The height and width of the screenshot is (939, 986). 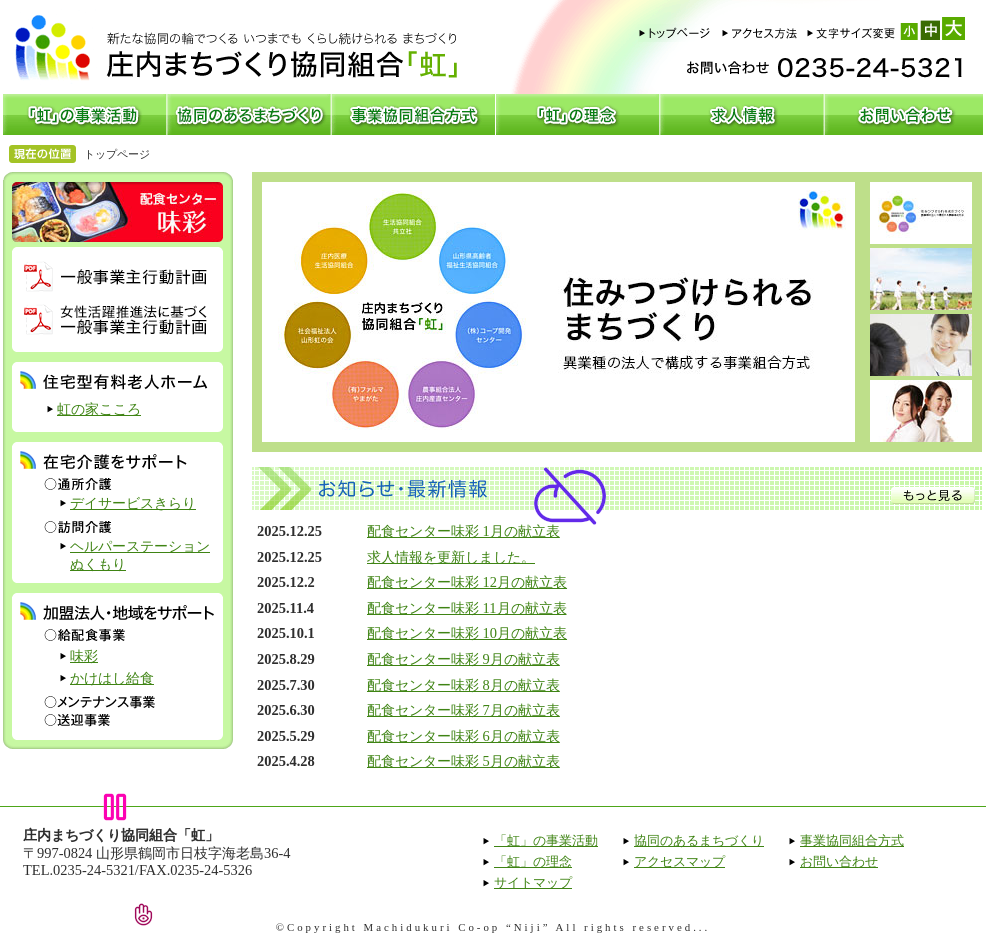 What do you see at coordinates (115, 807) in the screenshot?
I see `switch to column view layout` at bounding box center [115, 807].